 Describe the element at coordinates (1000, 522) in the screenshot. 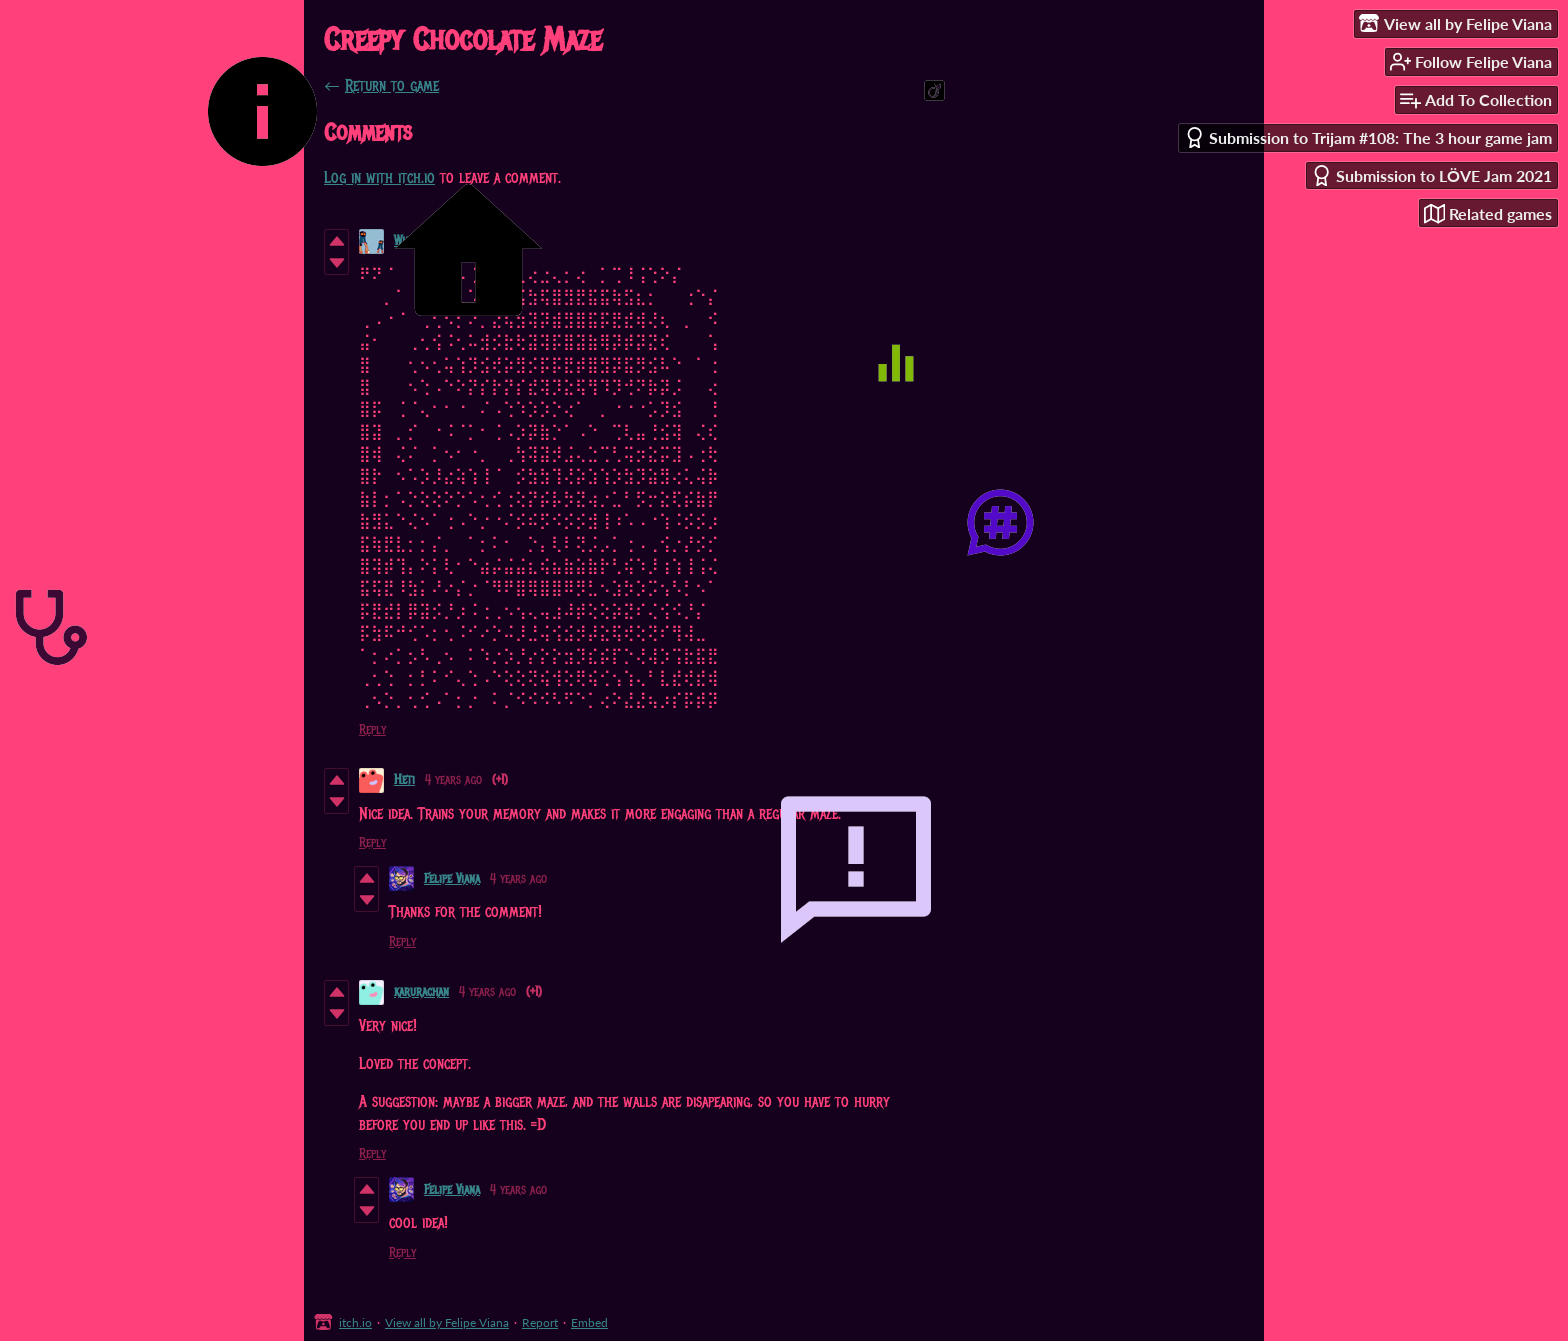

I see `open a threaded conversation` at that location.